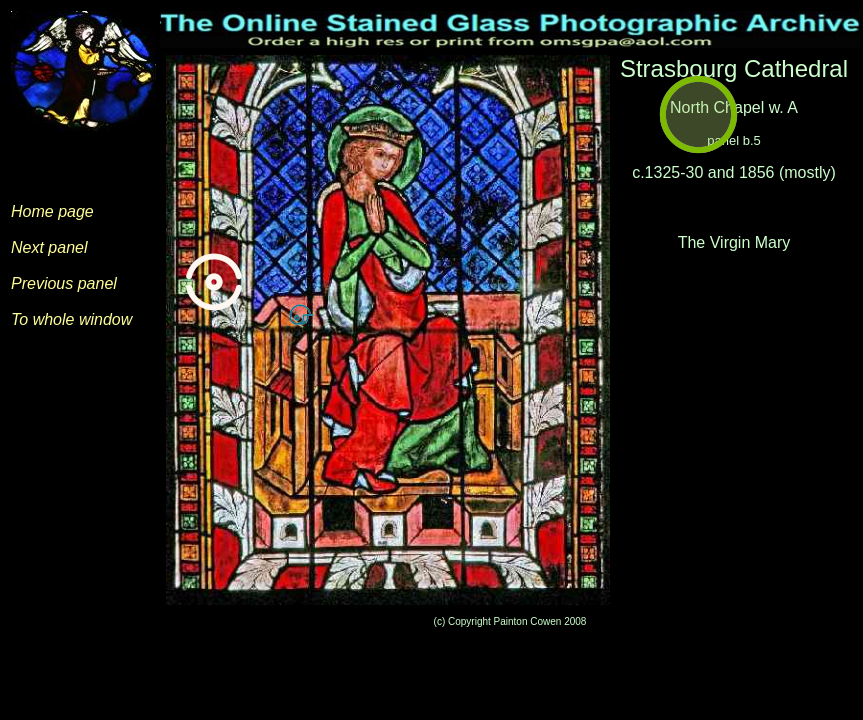 This screenshot has width=863, height=720. I want to click on adjust level or alignment settings, so click(214, 282).